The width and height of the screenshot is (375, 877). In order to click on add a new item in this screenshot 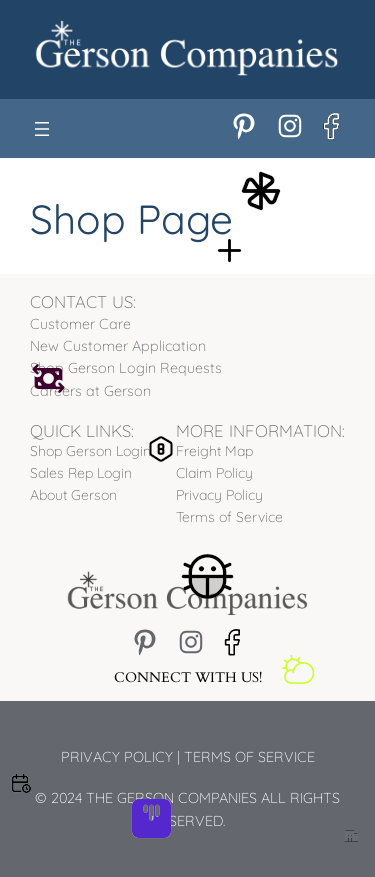, I will do `click(229, 250)`.